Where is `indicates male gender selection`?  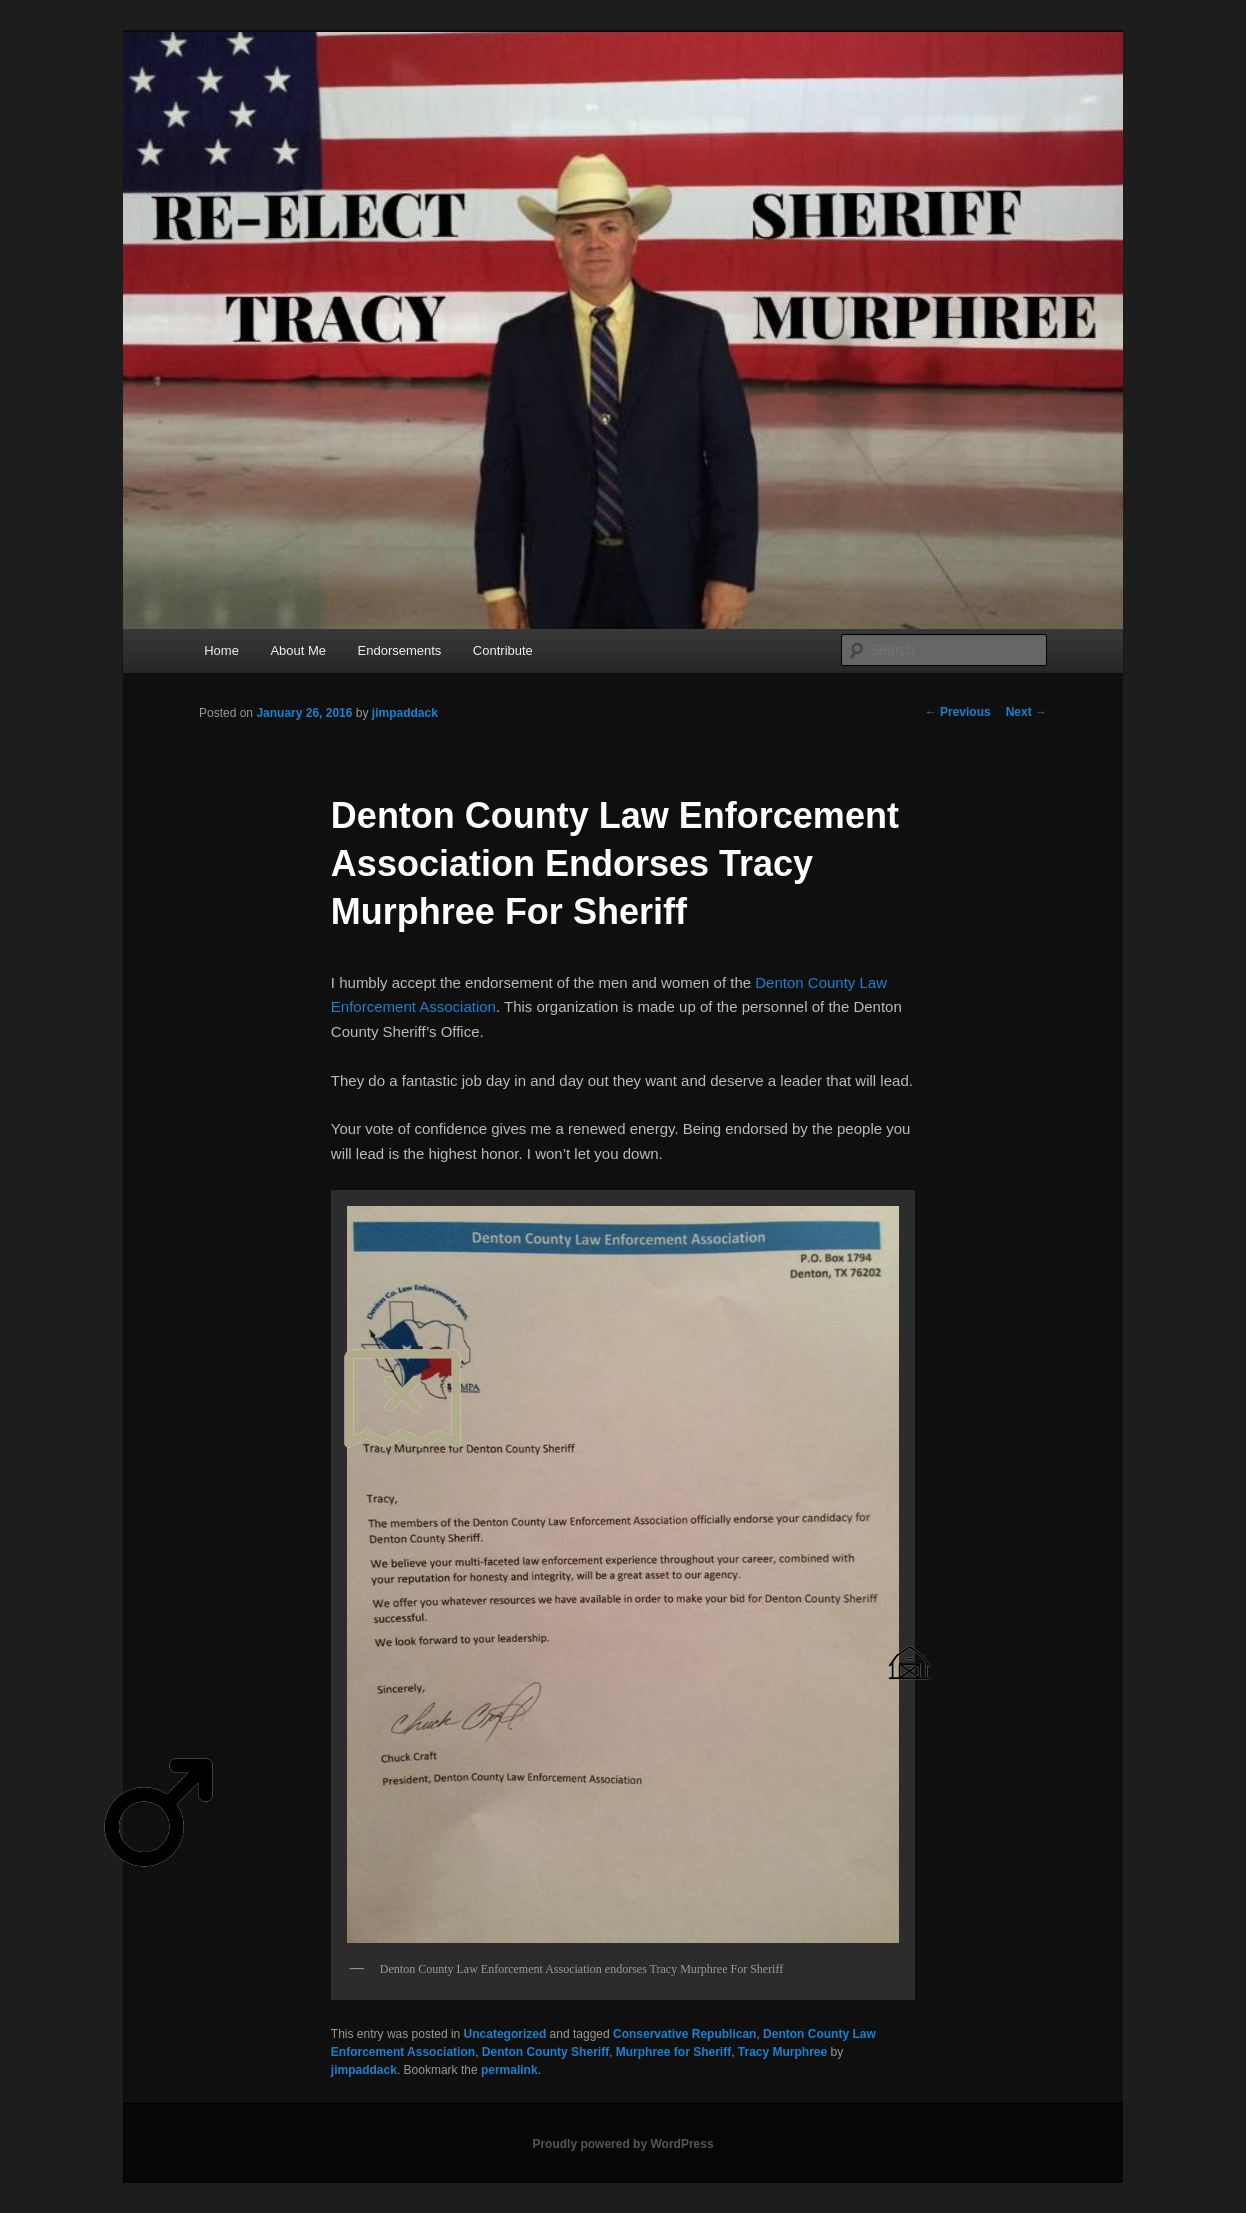
indicates male gender selection is located at coordinates (155, 1816).